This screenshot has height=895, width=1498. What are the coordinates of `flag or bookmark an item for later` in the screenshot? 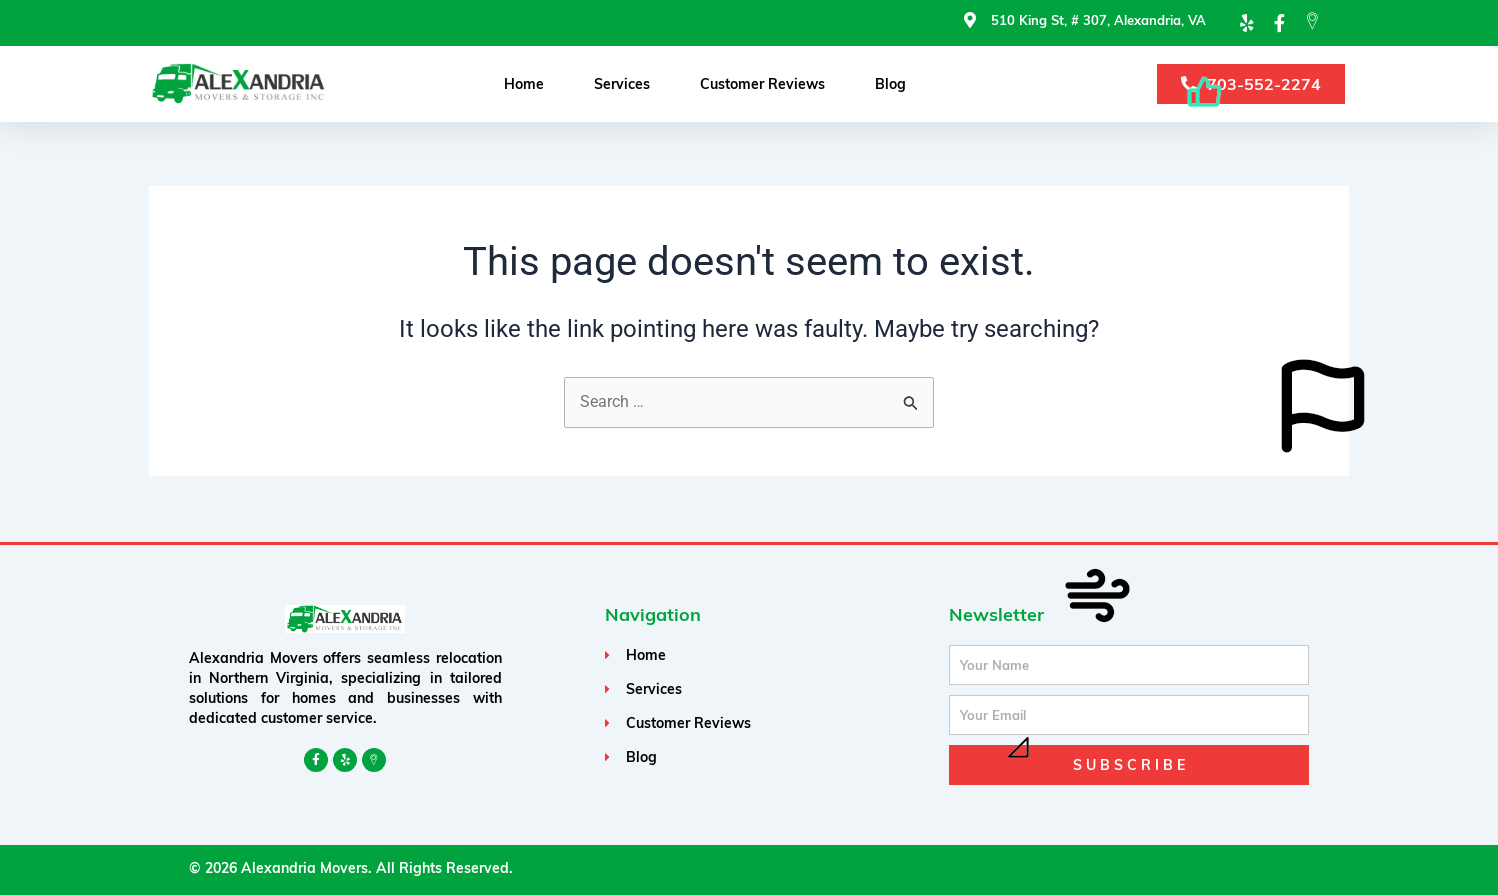 It's located at (1323, 406).